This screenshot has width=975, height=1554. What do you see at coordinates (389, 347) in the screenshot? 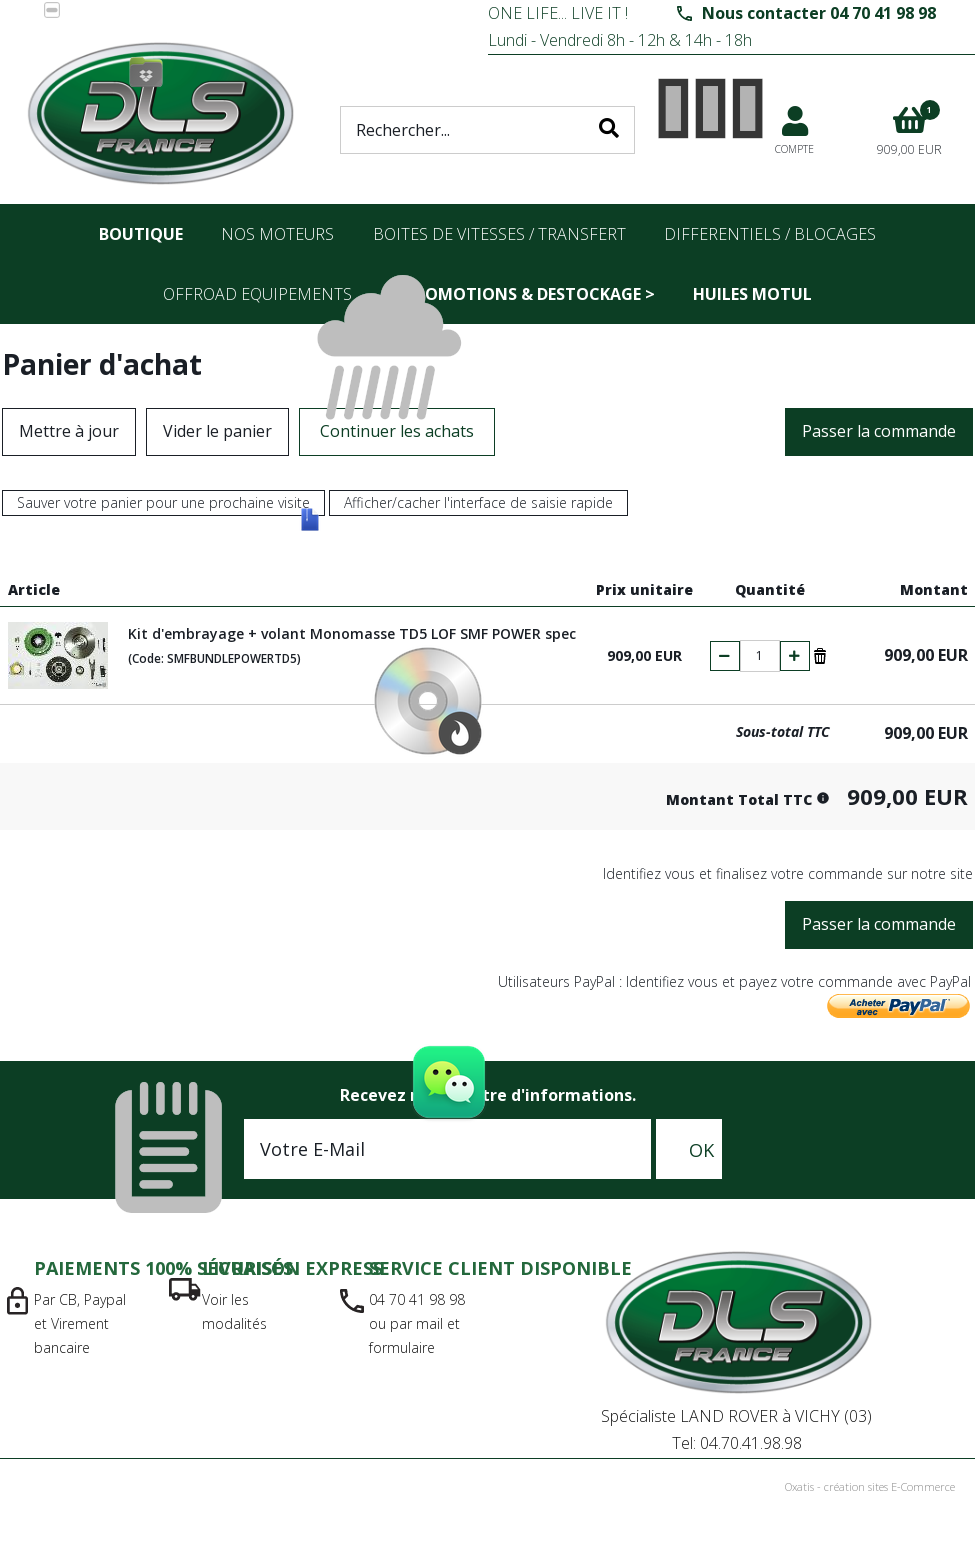
I see `indicates rainy weather conditions` at bounding box center [389, 347].